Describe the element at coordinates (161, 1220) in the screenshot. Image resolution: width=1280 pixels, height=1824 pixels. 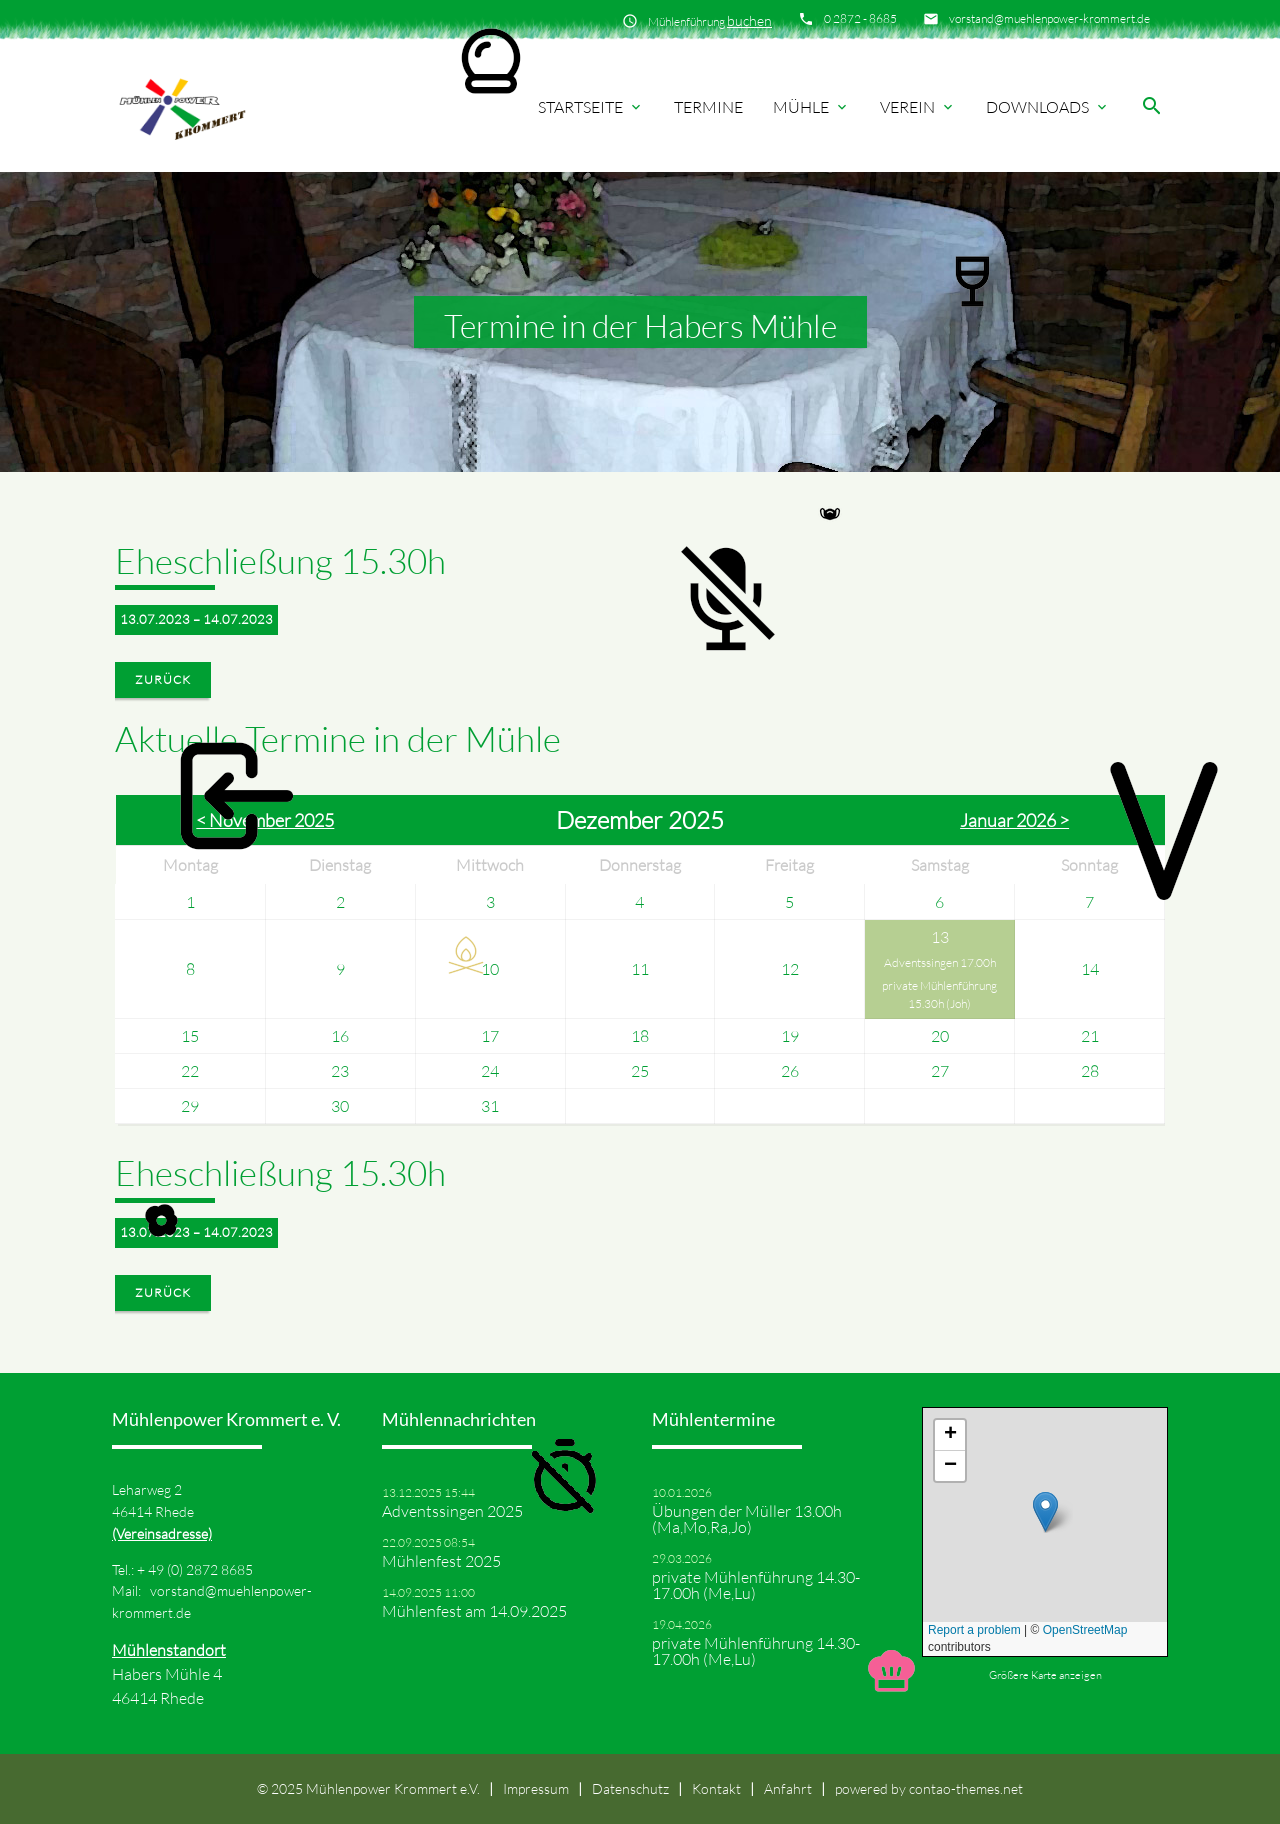
I see `indicates breakfast or morning meal options` at that location.